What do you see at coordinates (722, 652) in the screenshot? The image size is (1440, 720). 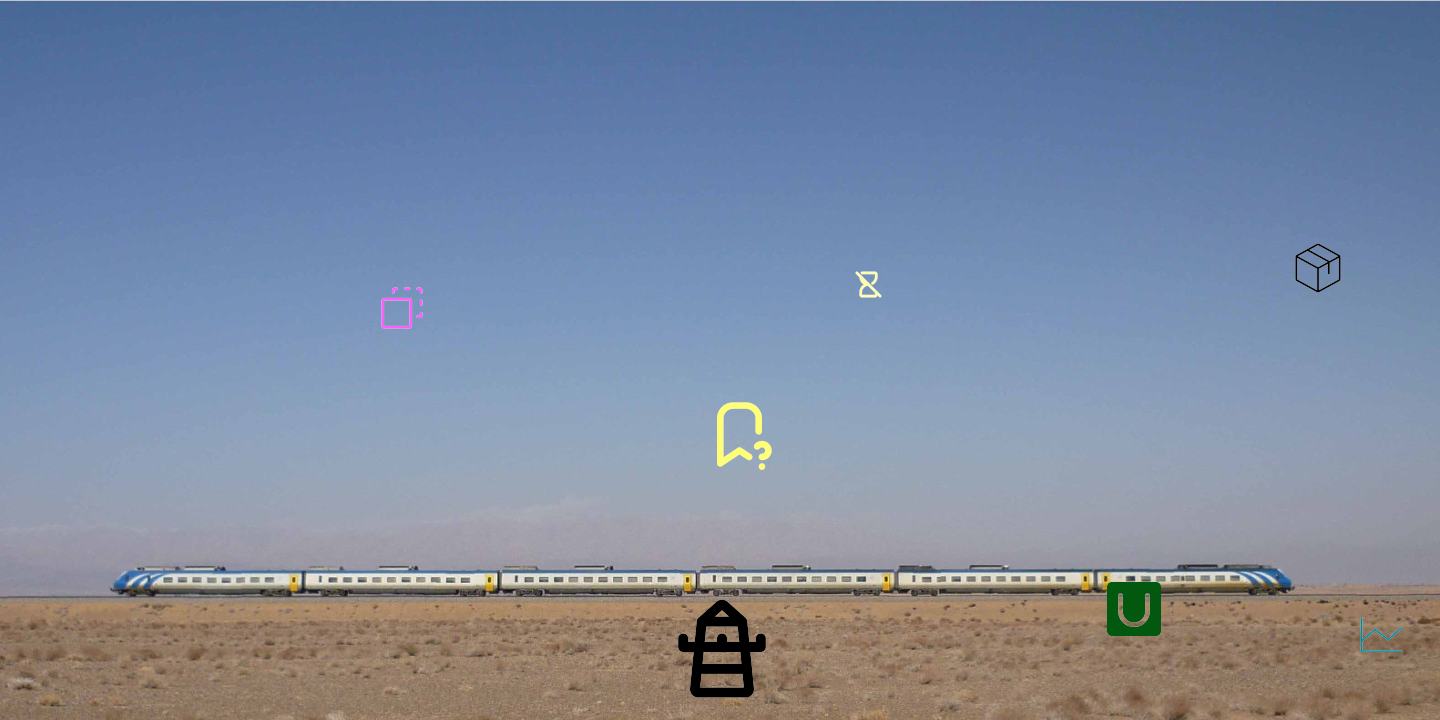 I see `access website accessibility or guidance features` at bounding box center [722, 652].